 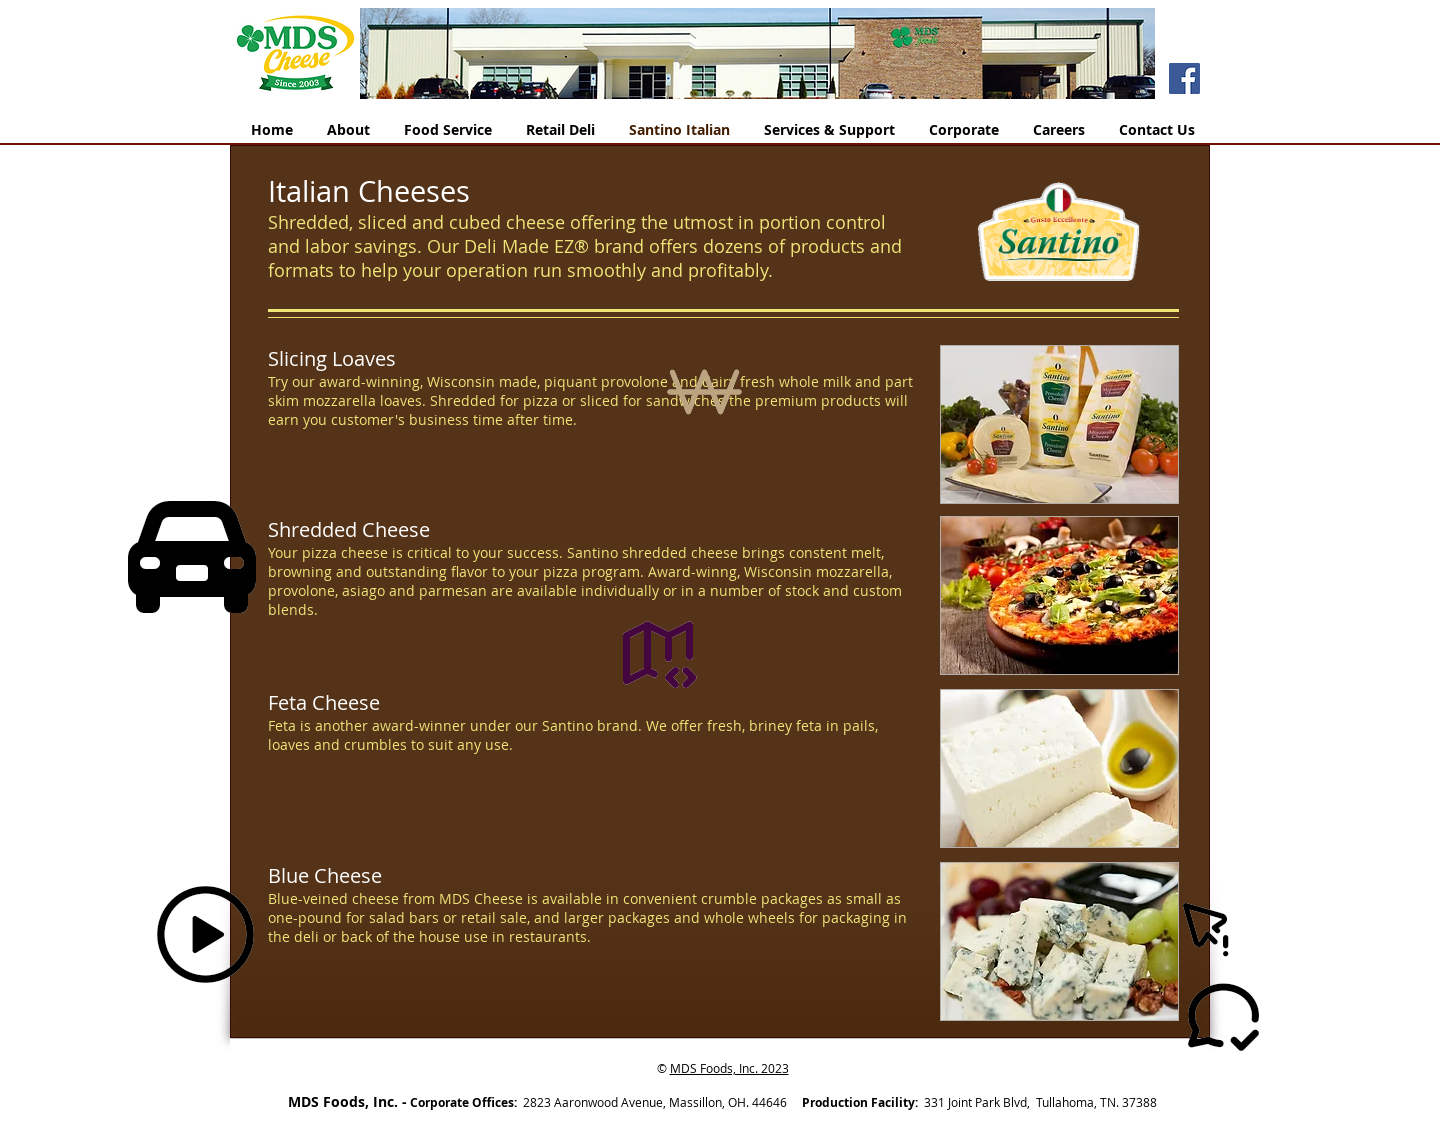 What do you see at coordinates (1223, 1015) in the screenshot?
I see `message sent successfully` at bounding box center [1223, 1015].